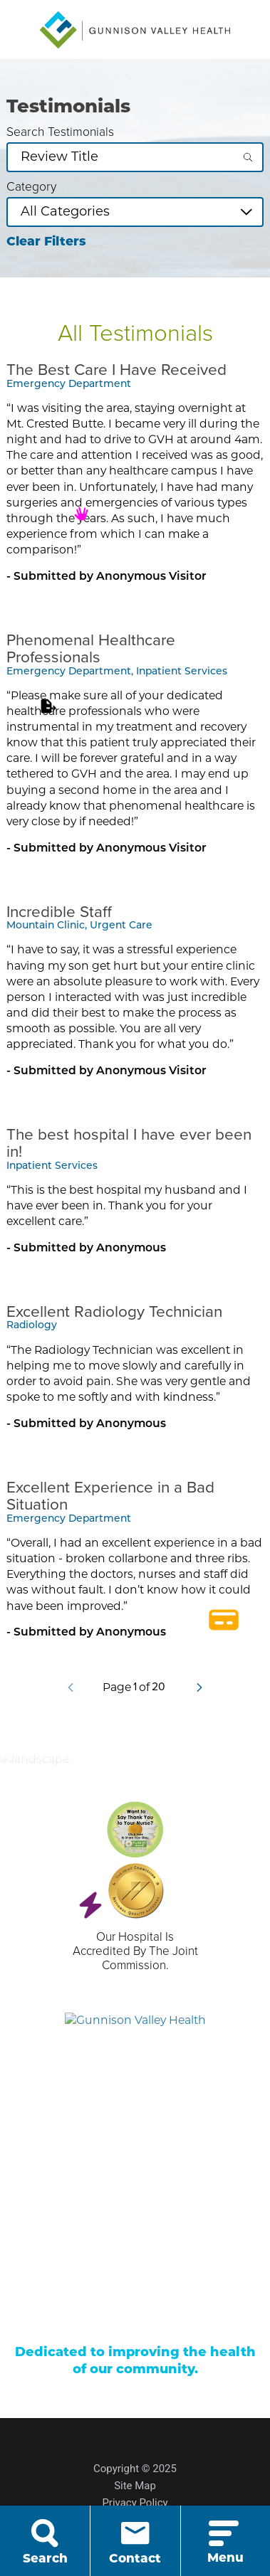  What do you see at coordinates (81, 514) in the screenshot?
I see `send a vulcan salute or "live long and prosper" greeting` at bounding box center [81, 514].